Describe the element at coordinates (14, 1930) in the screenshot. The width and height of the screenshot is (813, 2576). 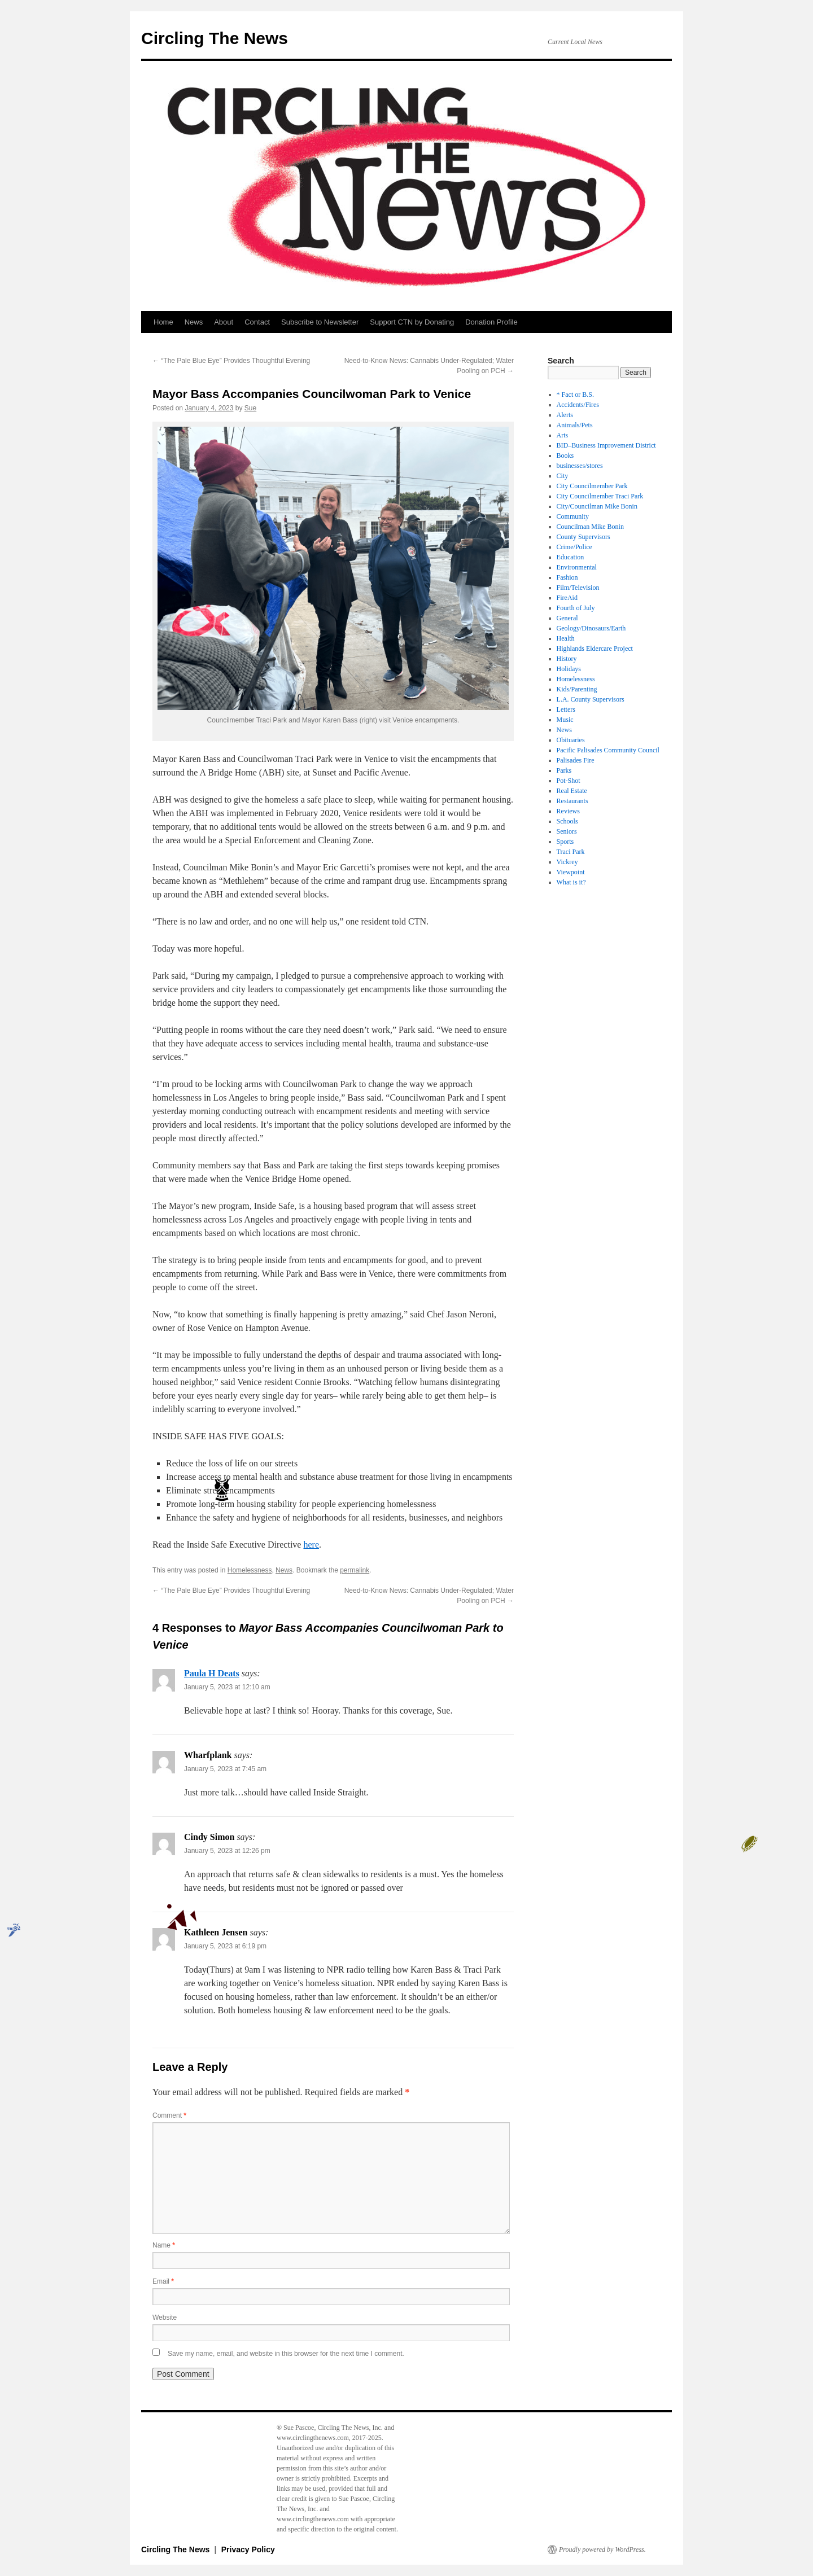
I see `equip or unsheathe a weapon` at that location.